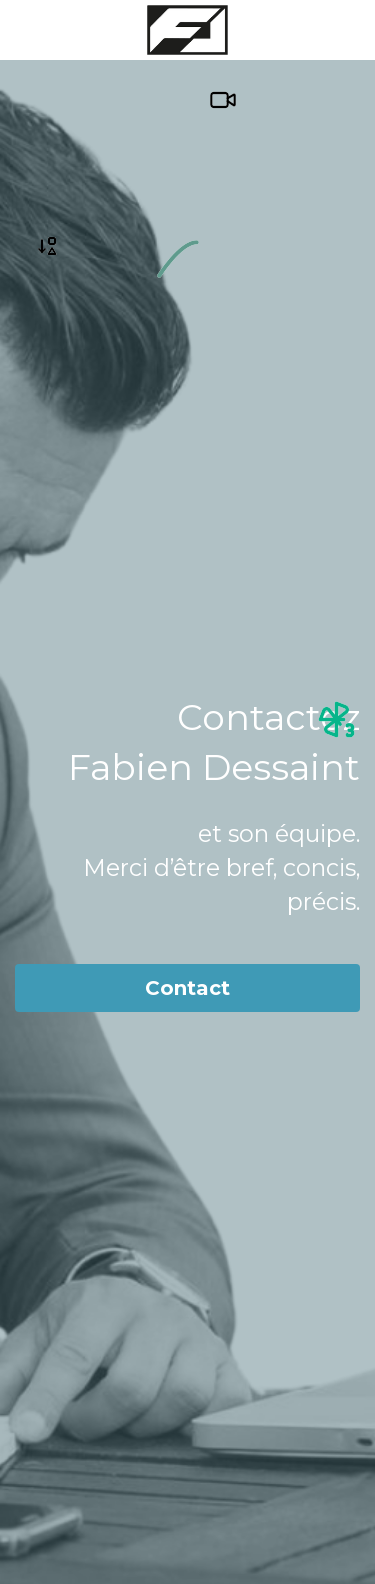 This screenshot has height=1584, width=375. I want to click on start a video call, so click(223, 100).